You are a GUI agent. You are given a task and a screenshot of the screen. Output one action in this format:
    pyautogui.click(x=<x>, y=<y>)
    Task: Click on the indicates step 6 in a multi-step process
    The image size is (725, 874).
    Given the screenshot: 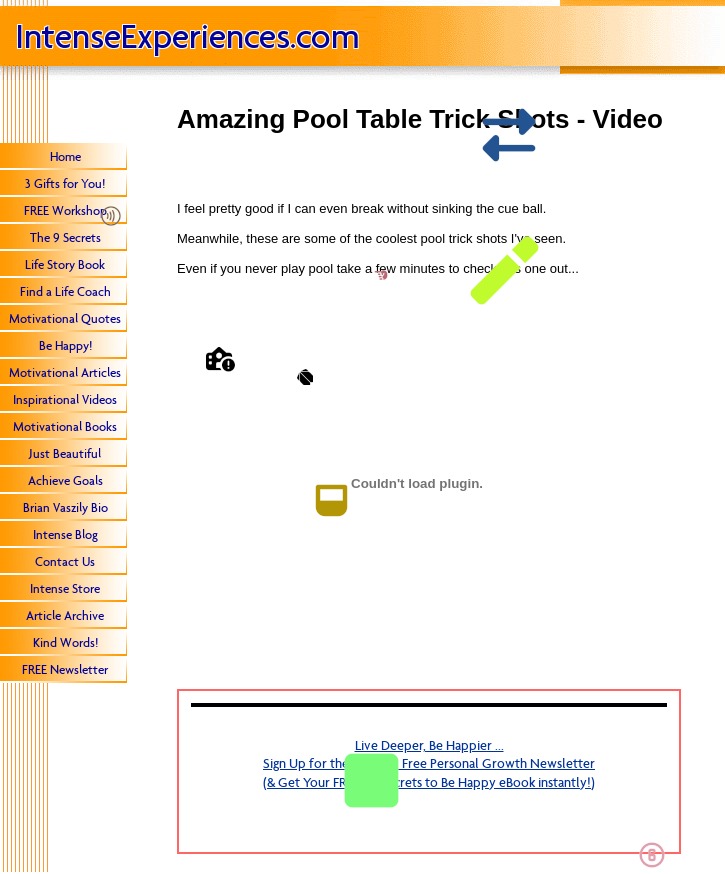 What is the action you would take?
    pyautogui.click(x=652, y=855)
    